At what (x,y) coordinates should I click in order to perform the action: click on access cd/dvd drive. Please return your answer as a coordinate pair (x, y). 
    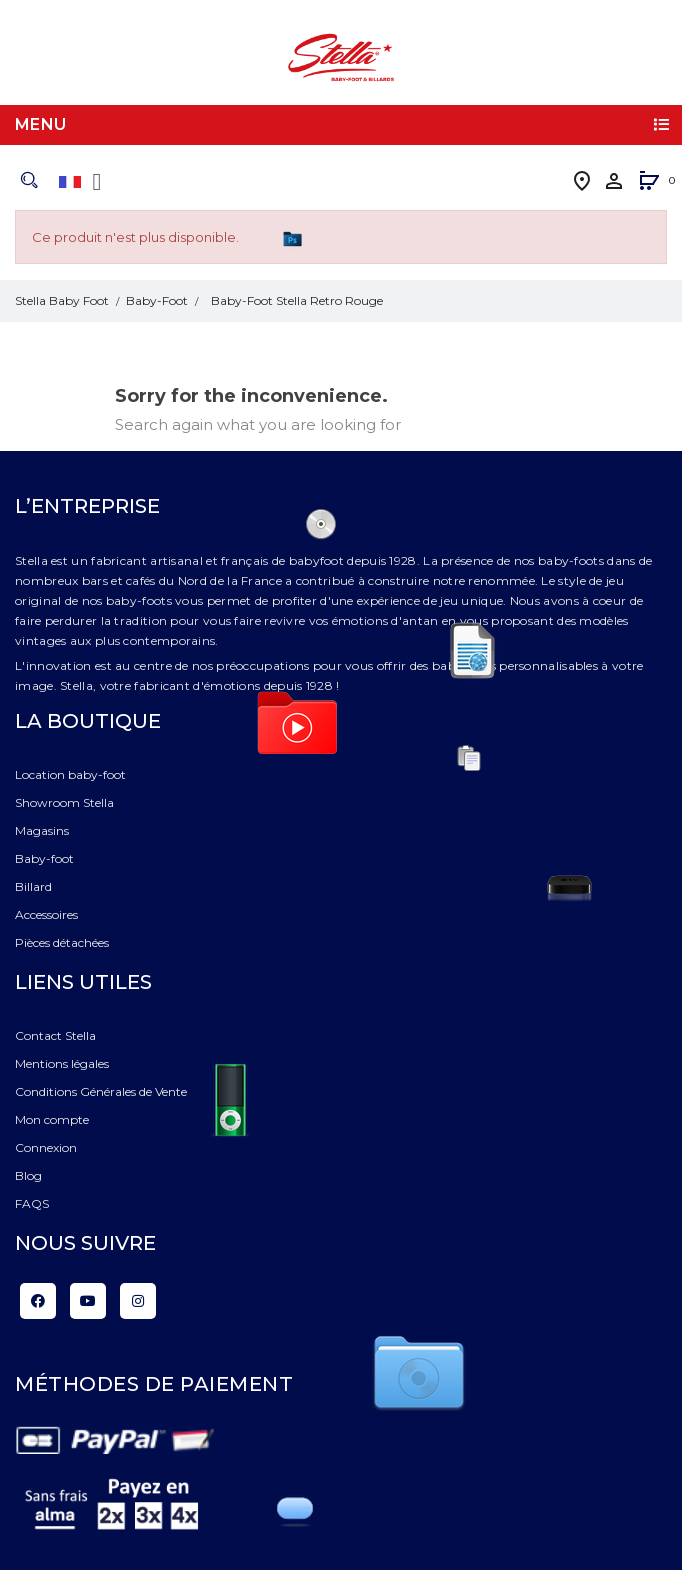
    Looking at the image, I should click on (321, 524).